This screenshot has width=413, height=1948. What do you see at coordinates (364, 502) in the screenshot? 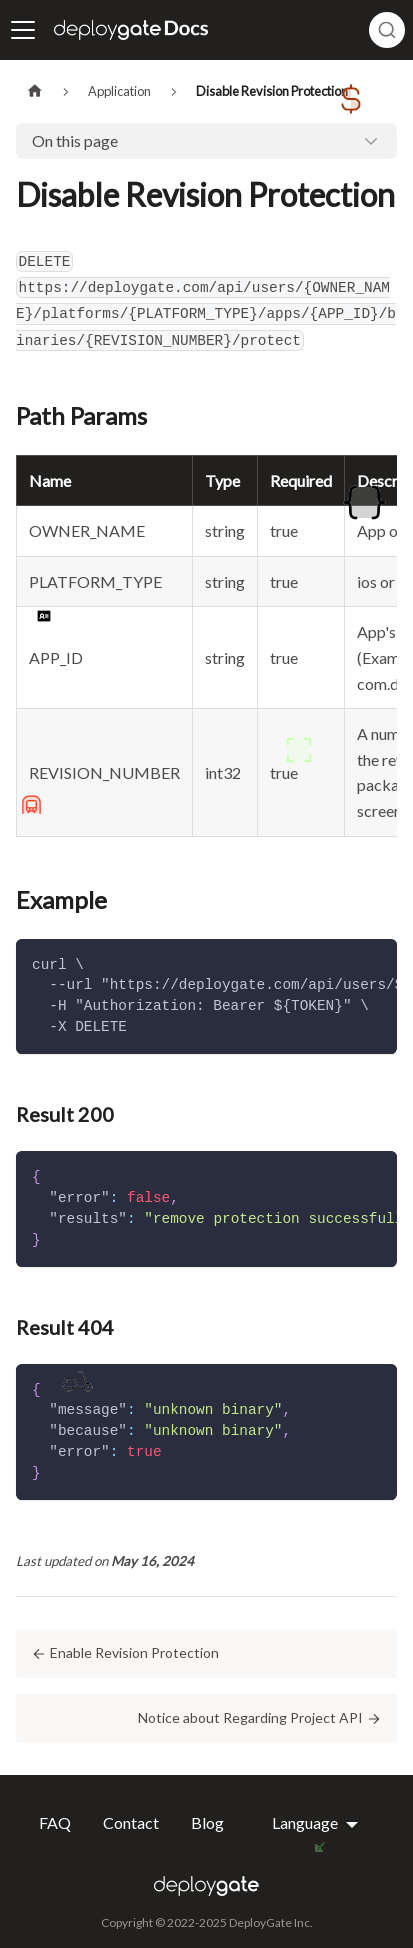
I see `access code or developer settings` at bounding box center [364, 502].